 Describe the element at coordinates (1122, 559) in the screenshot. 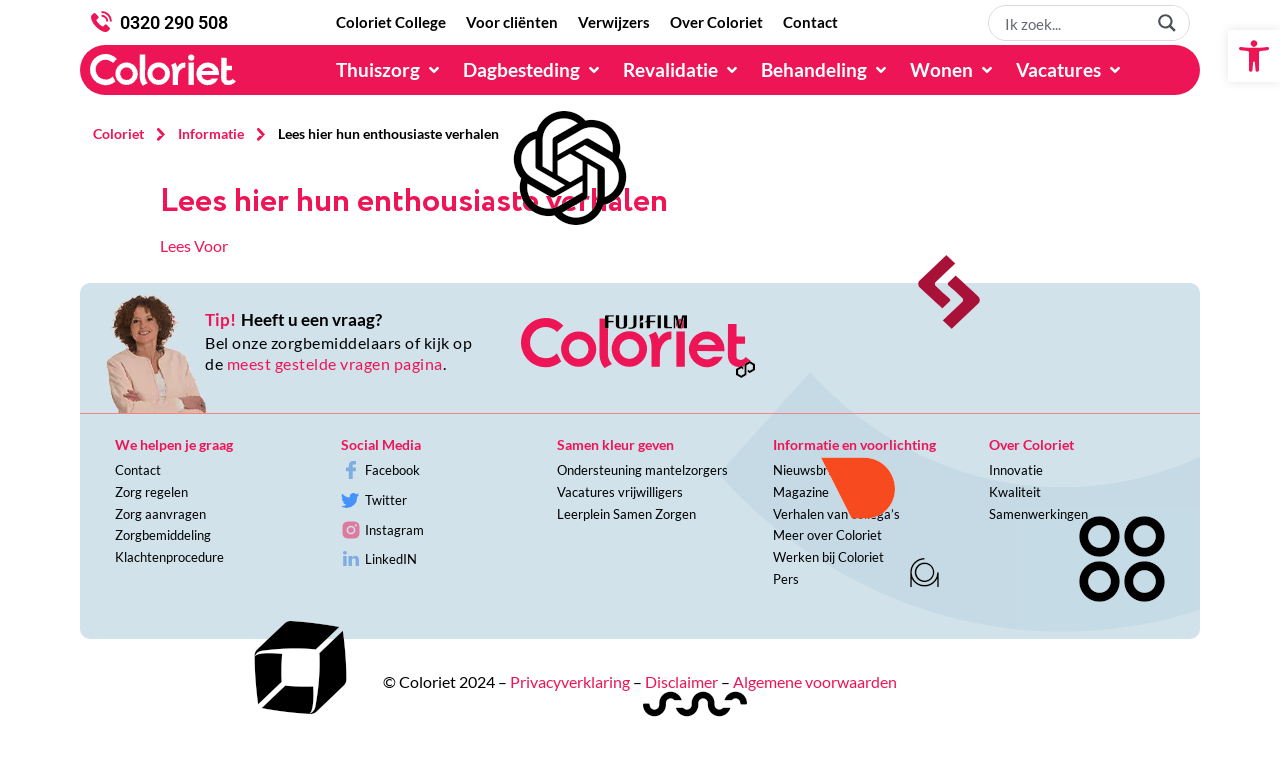

I see `open app drawer or menu` at that location.